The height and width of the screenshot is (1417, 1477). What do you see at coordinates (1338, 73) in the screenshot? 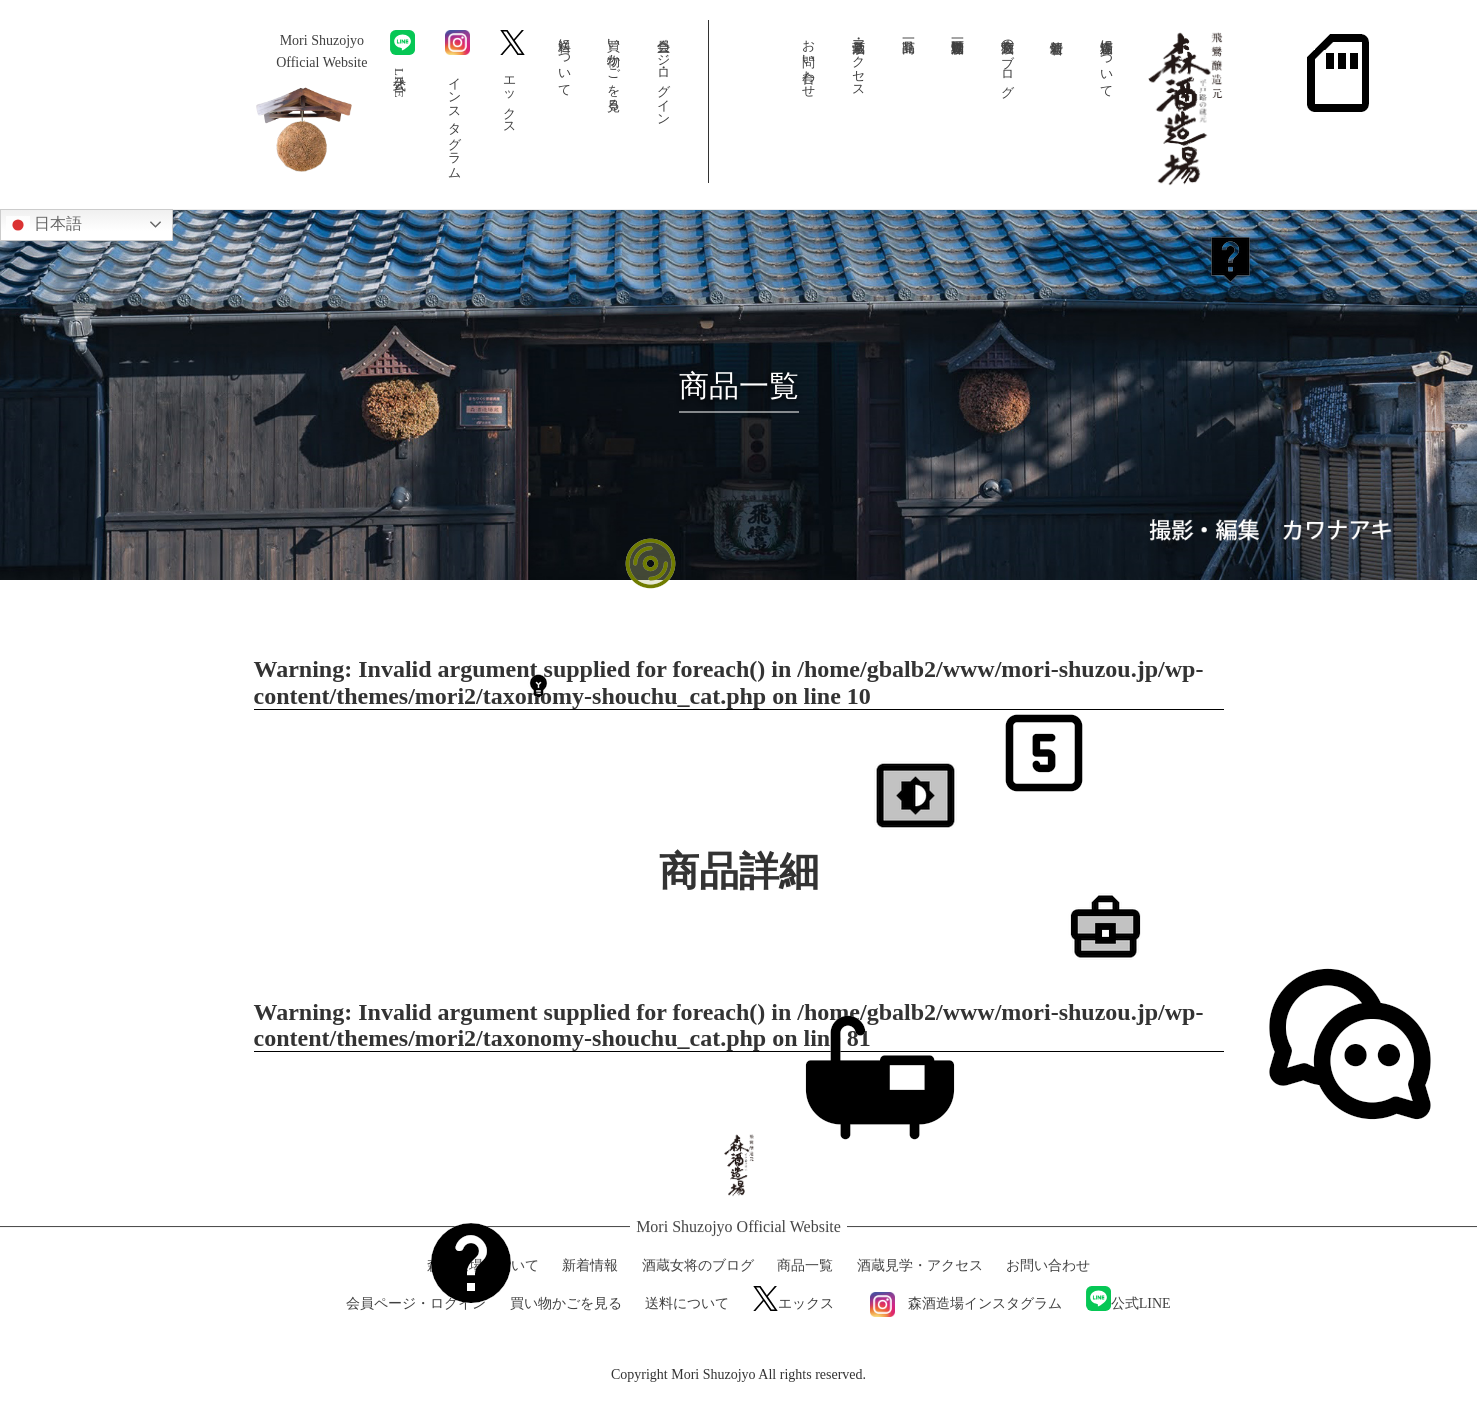
I see `access sd card storage settings` at bounding box center [1338, 73].